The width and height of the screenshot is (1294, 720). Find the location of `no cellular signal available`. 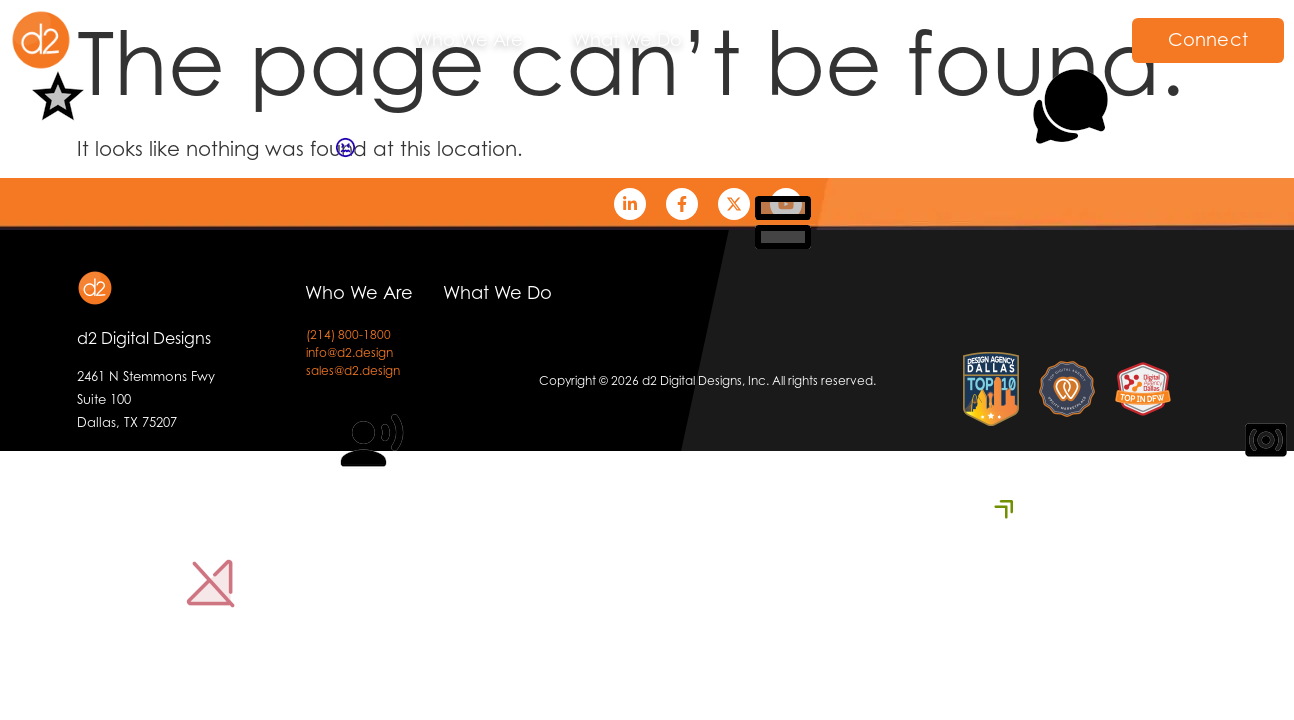

no cellular signal available is located at coordinates (213, 584).